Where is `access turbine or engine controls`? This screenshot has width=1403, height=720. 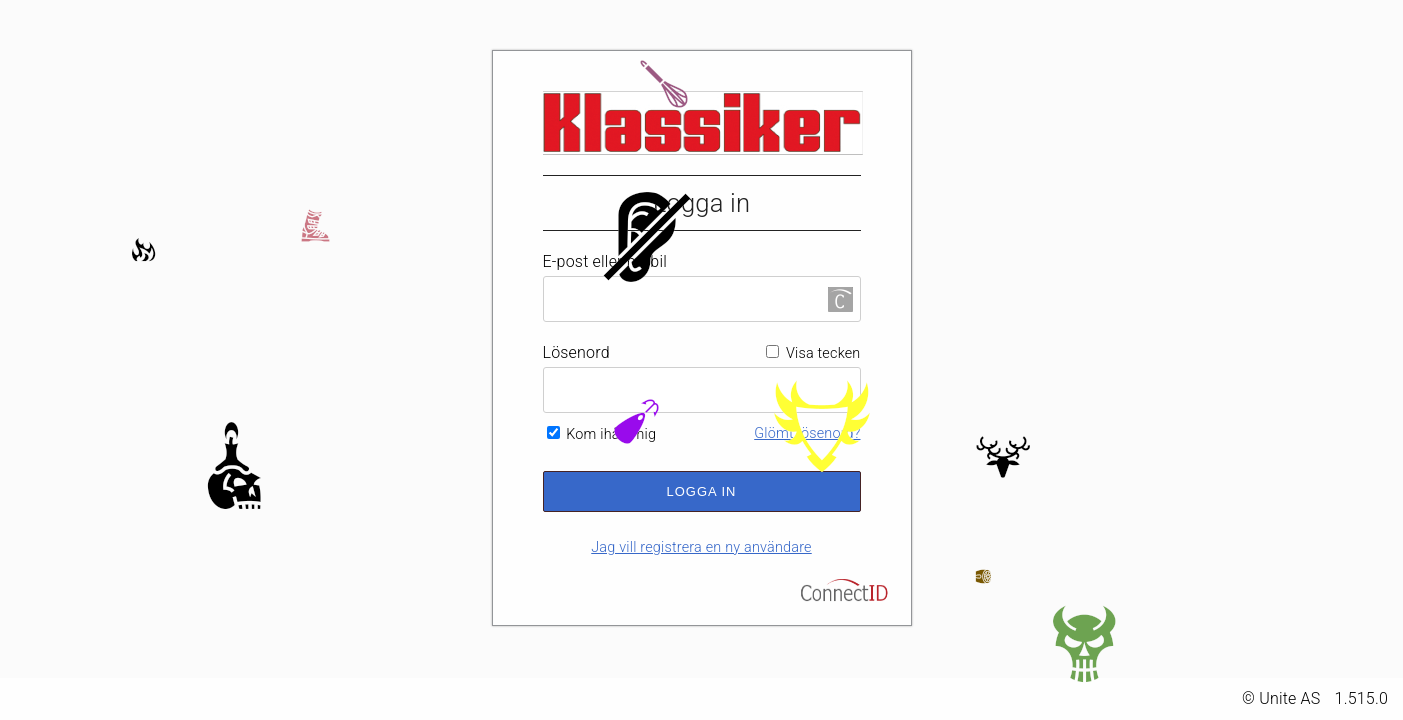 access turbine or engine controls is located at coordinates (983, 576).